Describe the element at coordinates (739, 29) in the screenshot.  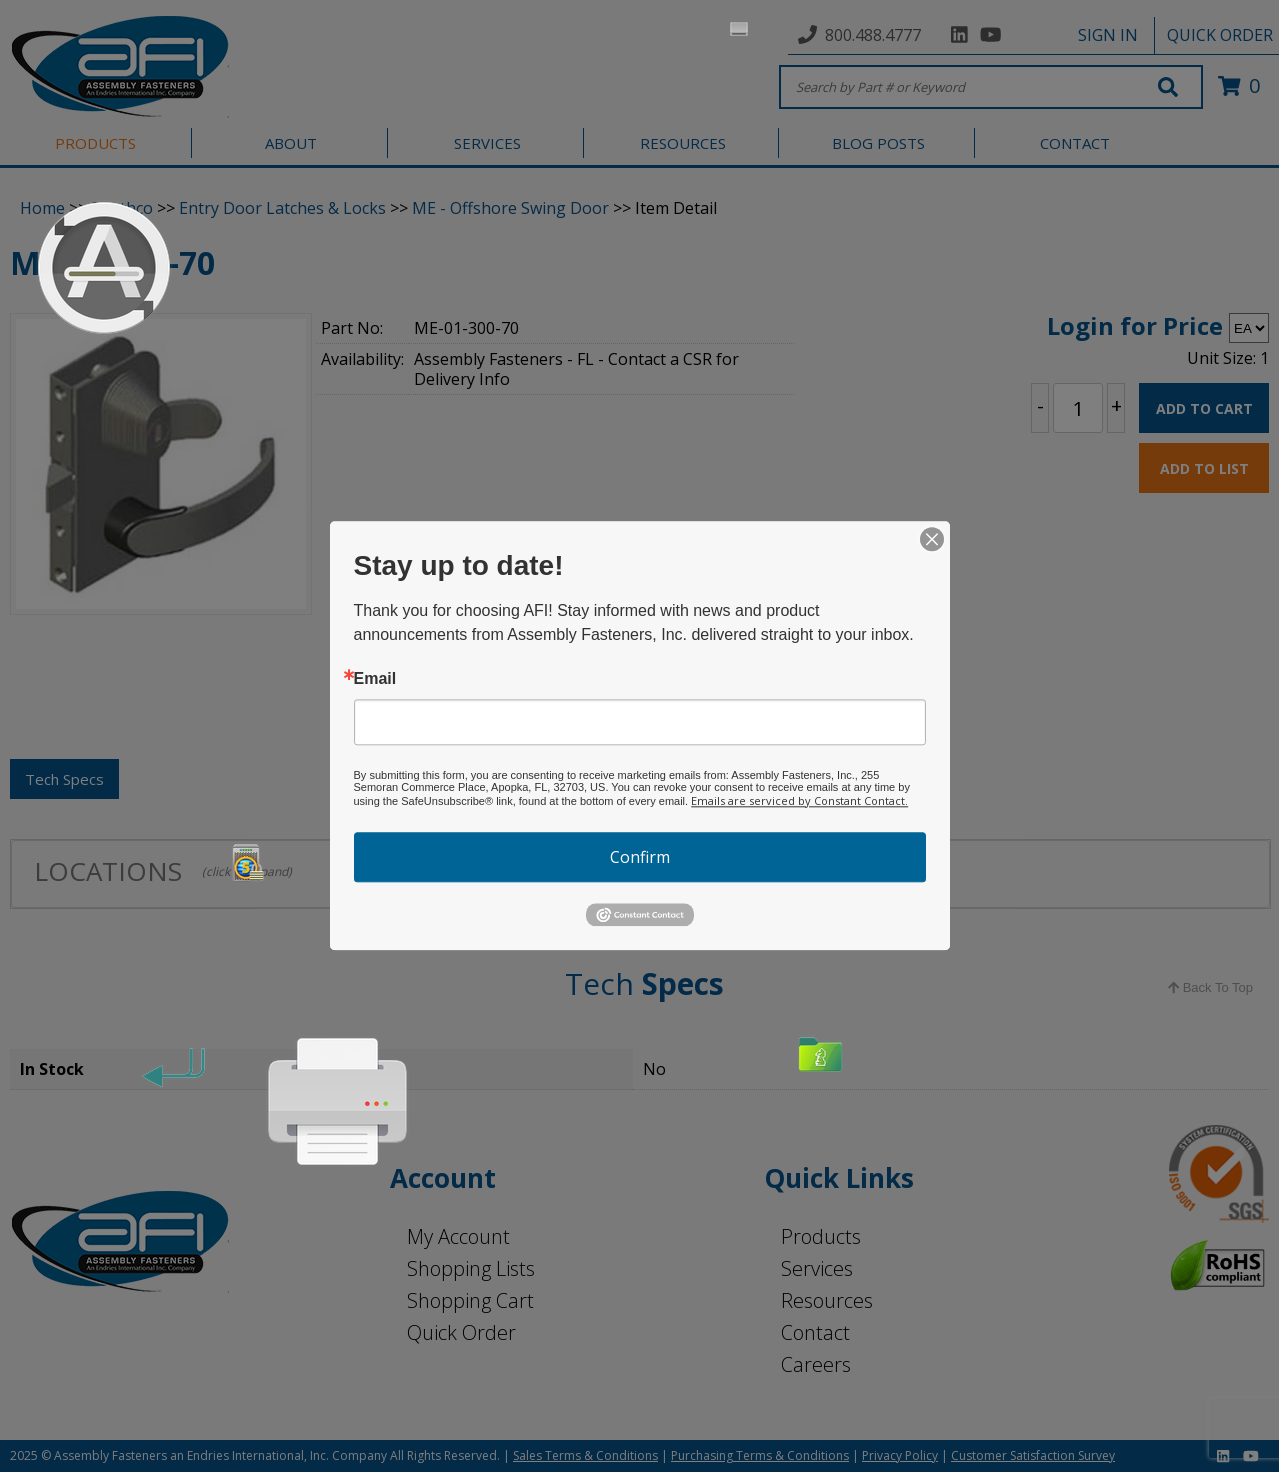
I see `access removable storage device` at that location.